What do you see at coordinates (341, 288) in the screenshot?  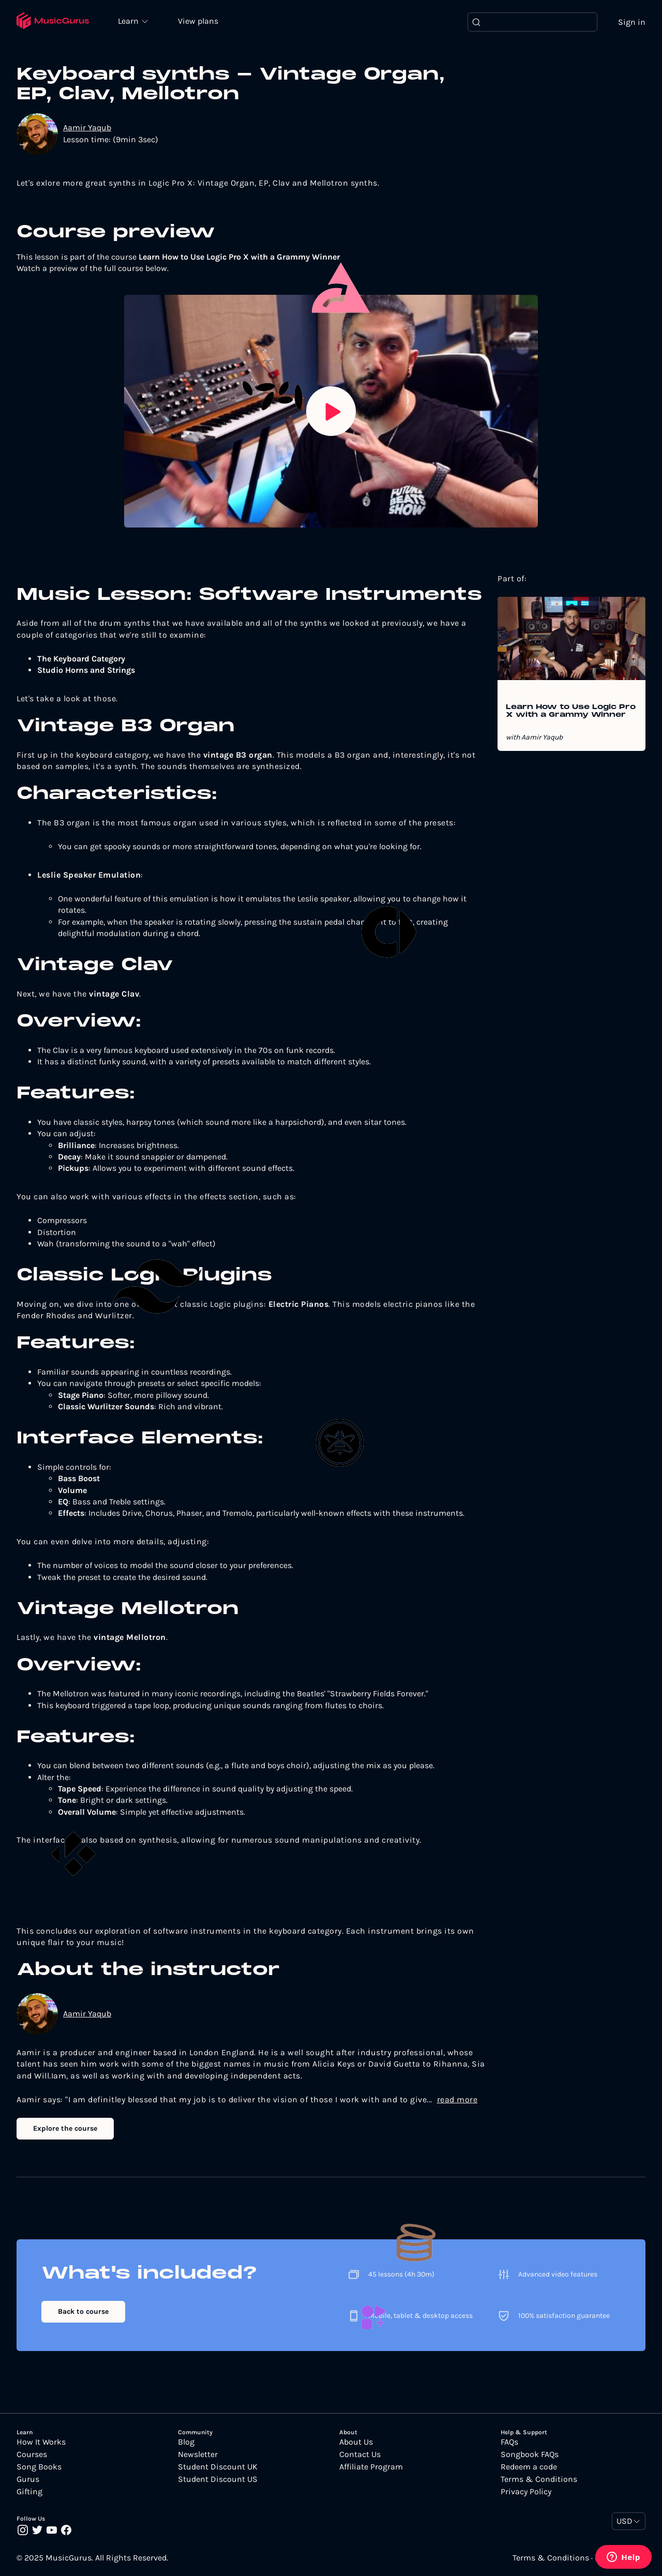 I see `biome code formatter and linter tool logo` at bounding box center [341, 288].